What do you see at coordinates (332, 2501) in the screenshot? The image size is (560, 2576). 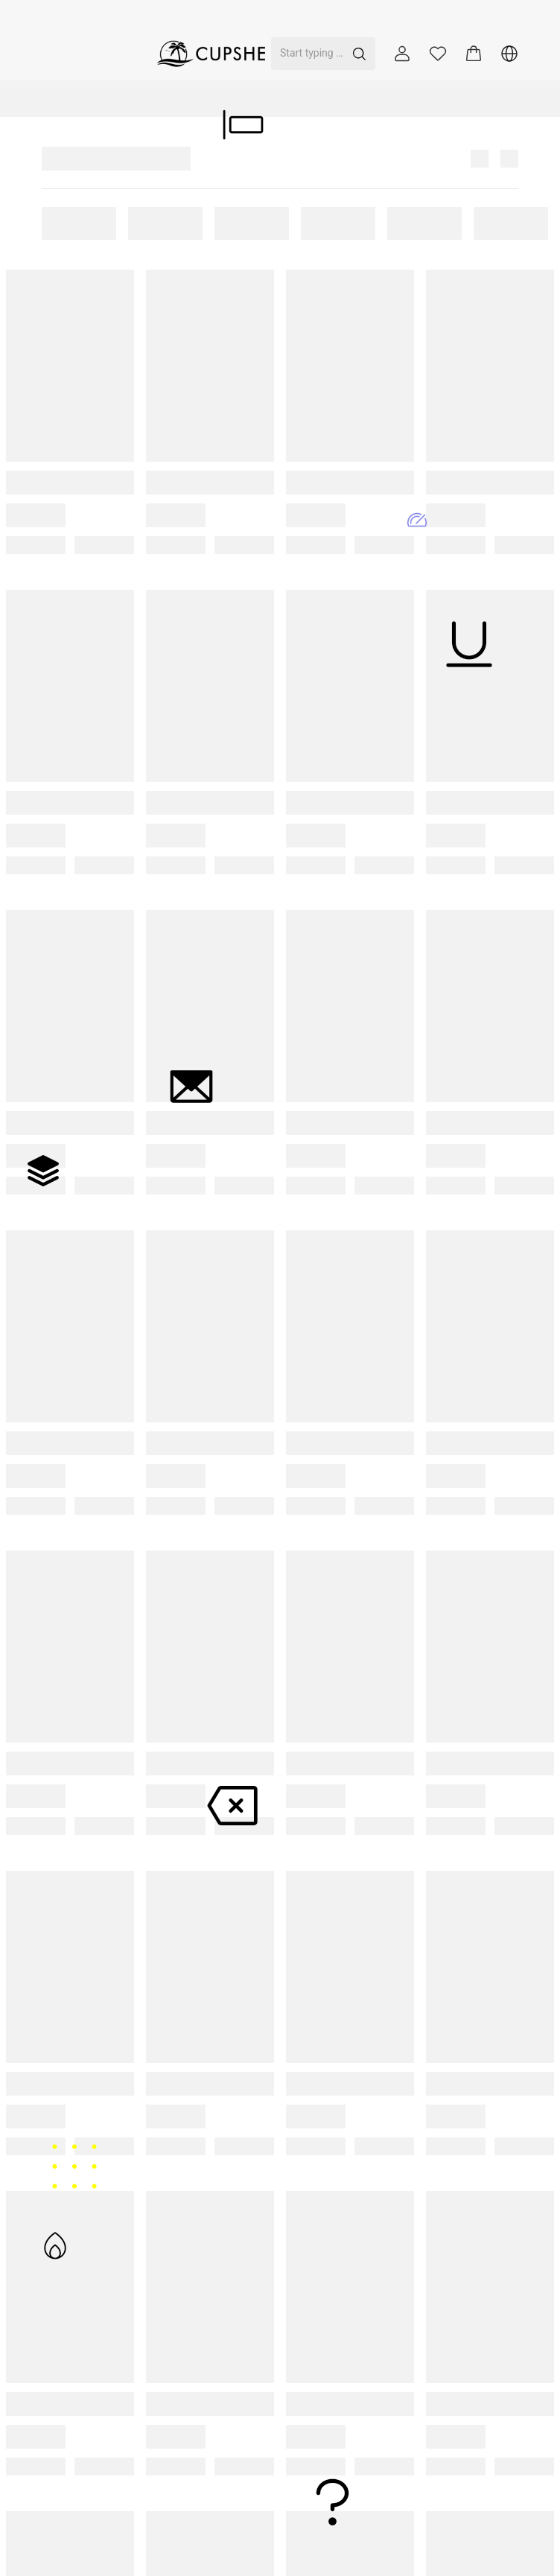 I see `access help or support` at bounding box center [332, 2501].